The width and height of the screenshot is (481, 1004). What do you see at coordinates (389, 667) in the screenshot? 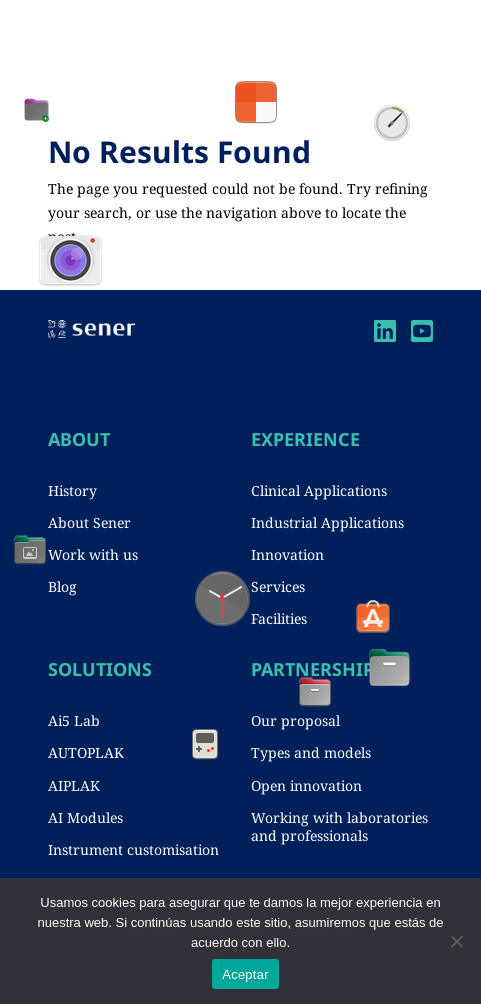
I see `open the file manager application` at bounding box center [389, 667].